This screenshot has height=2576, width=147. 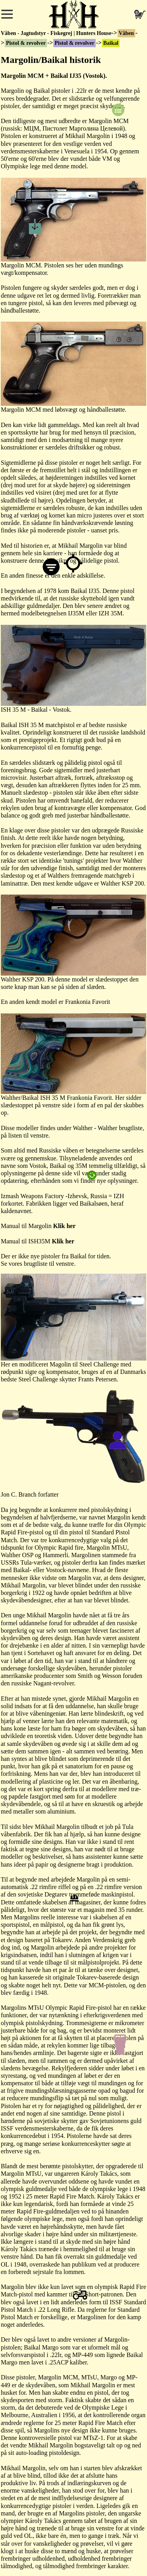 I want to click on download a file to your device, so click(x=35, y=226).